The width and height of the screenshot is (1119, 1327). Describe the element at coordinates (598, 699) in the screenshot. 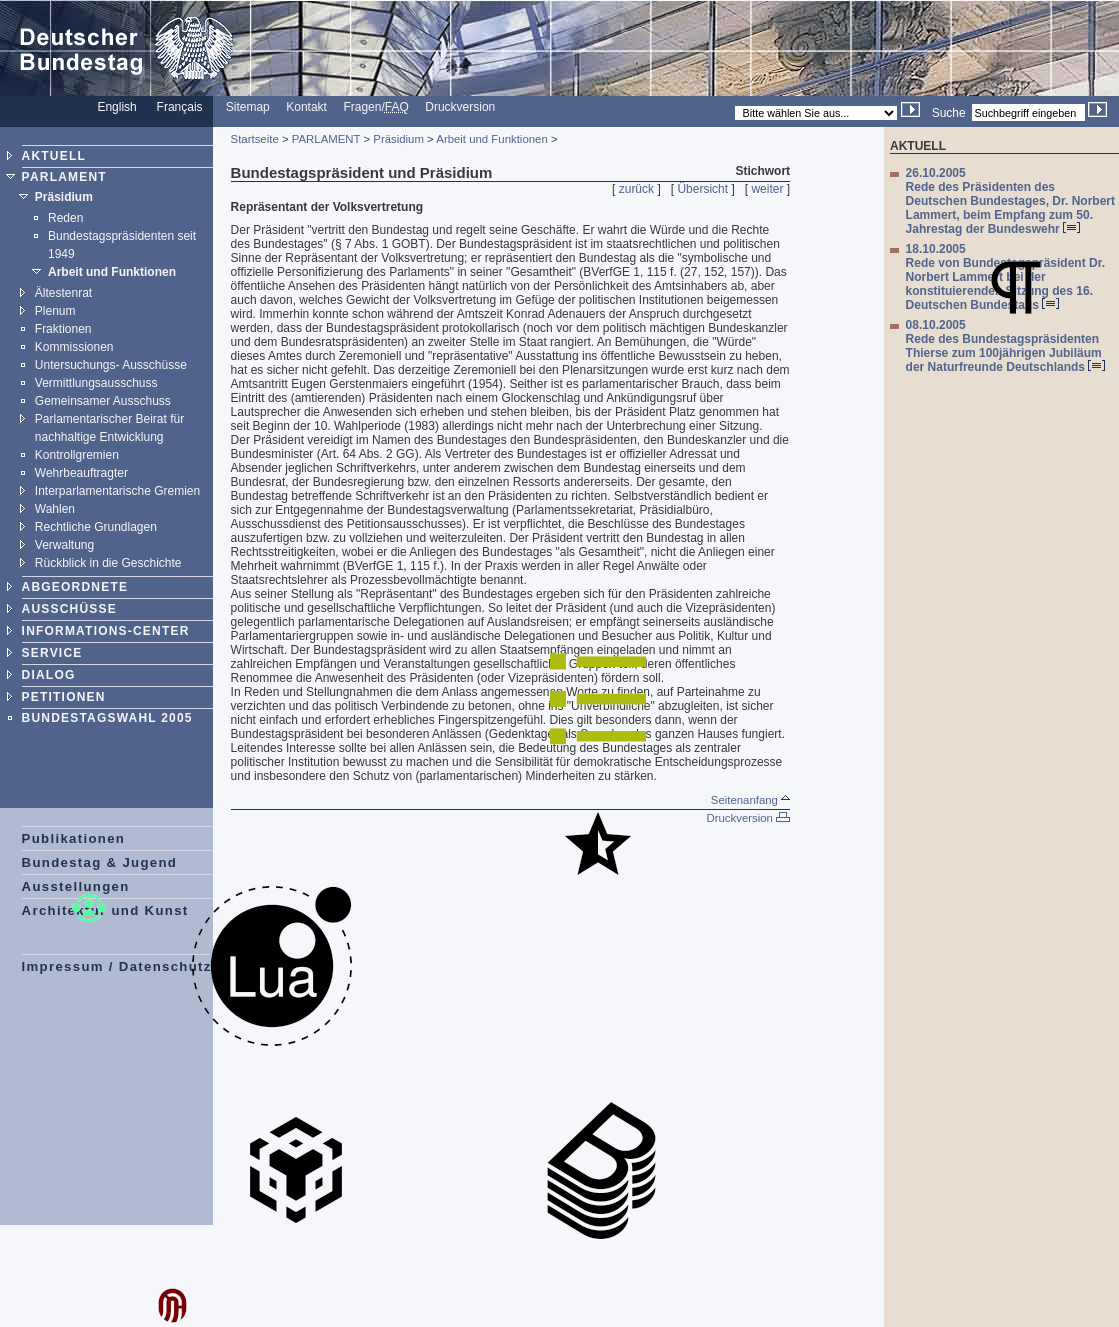

I see `view checklist or task list` at that location.